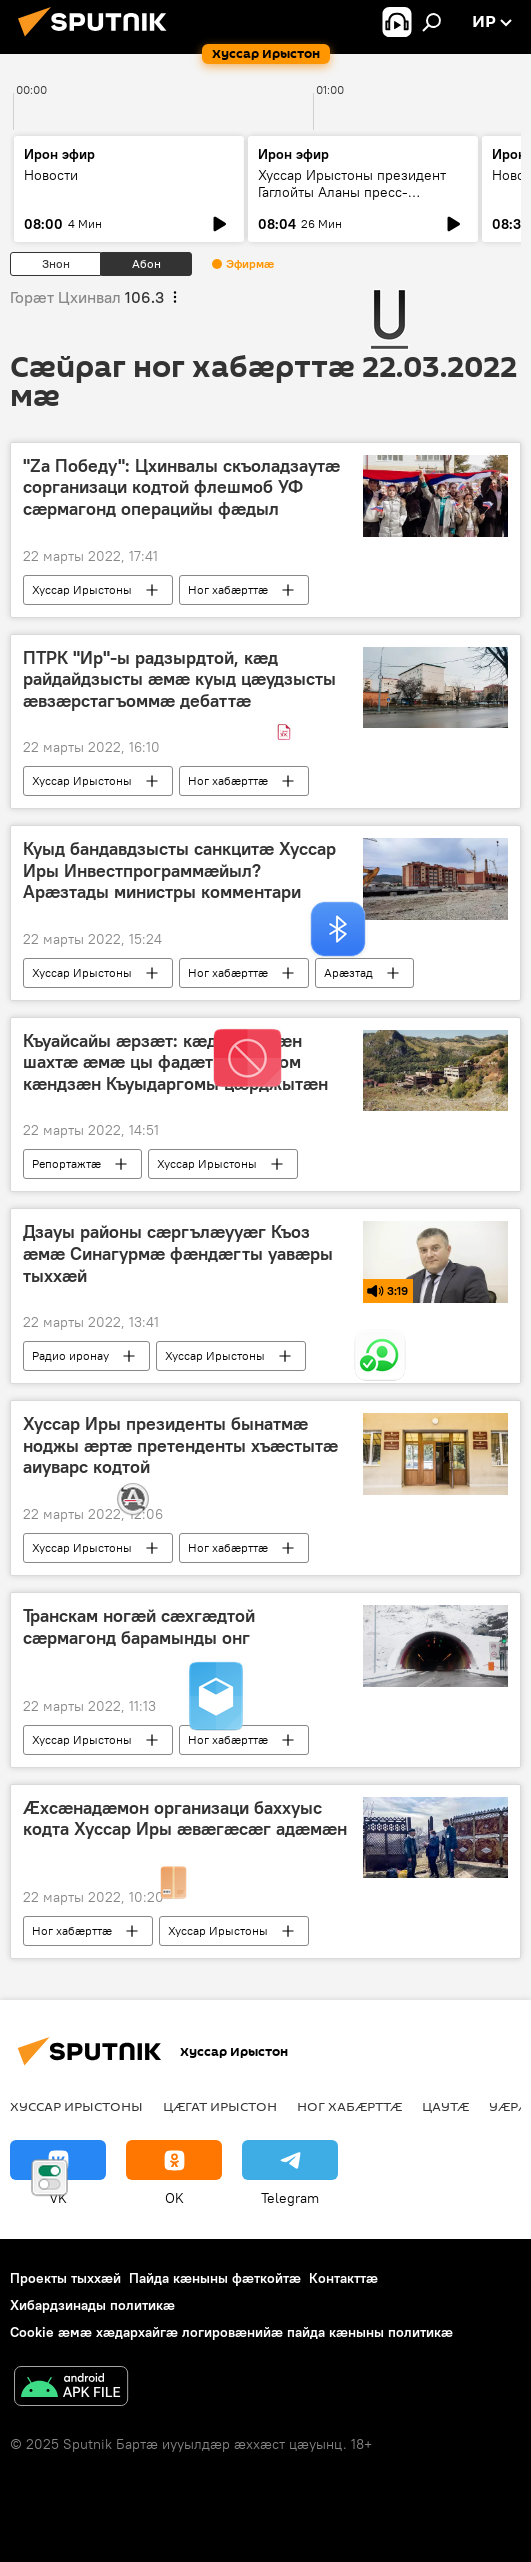 The height and width of the screenshot is (2562, 531). I want to click on open bluetooth settings, so click(338, 930).